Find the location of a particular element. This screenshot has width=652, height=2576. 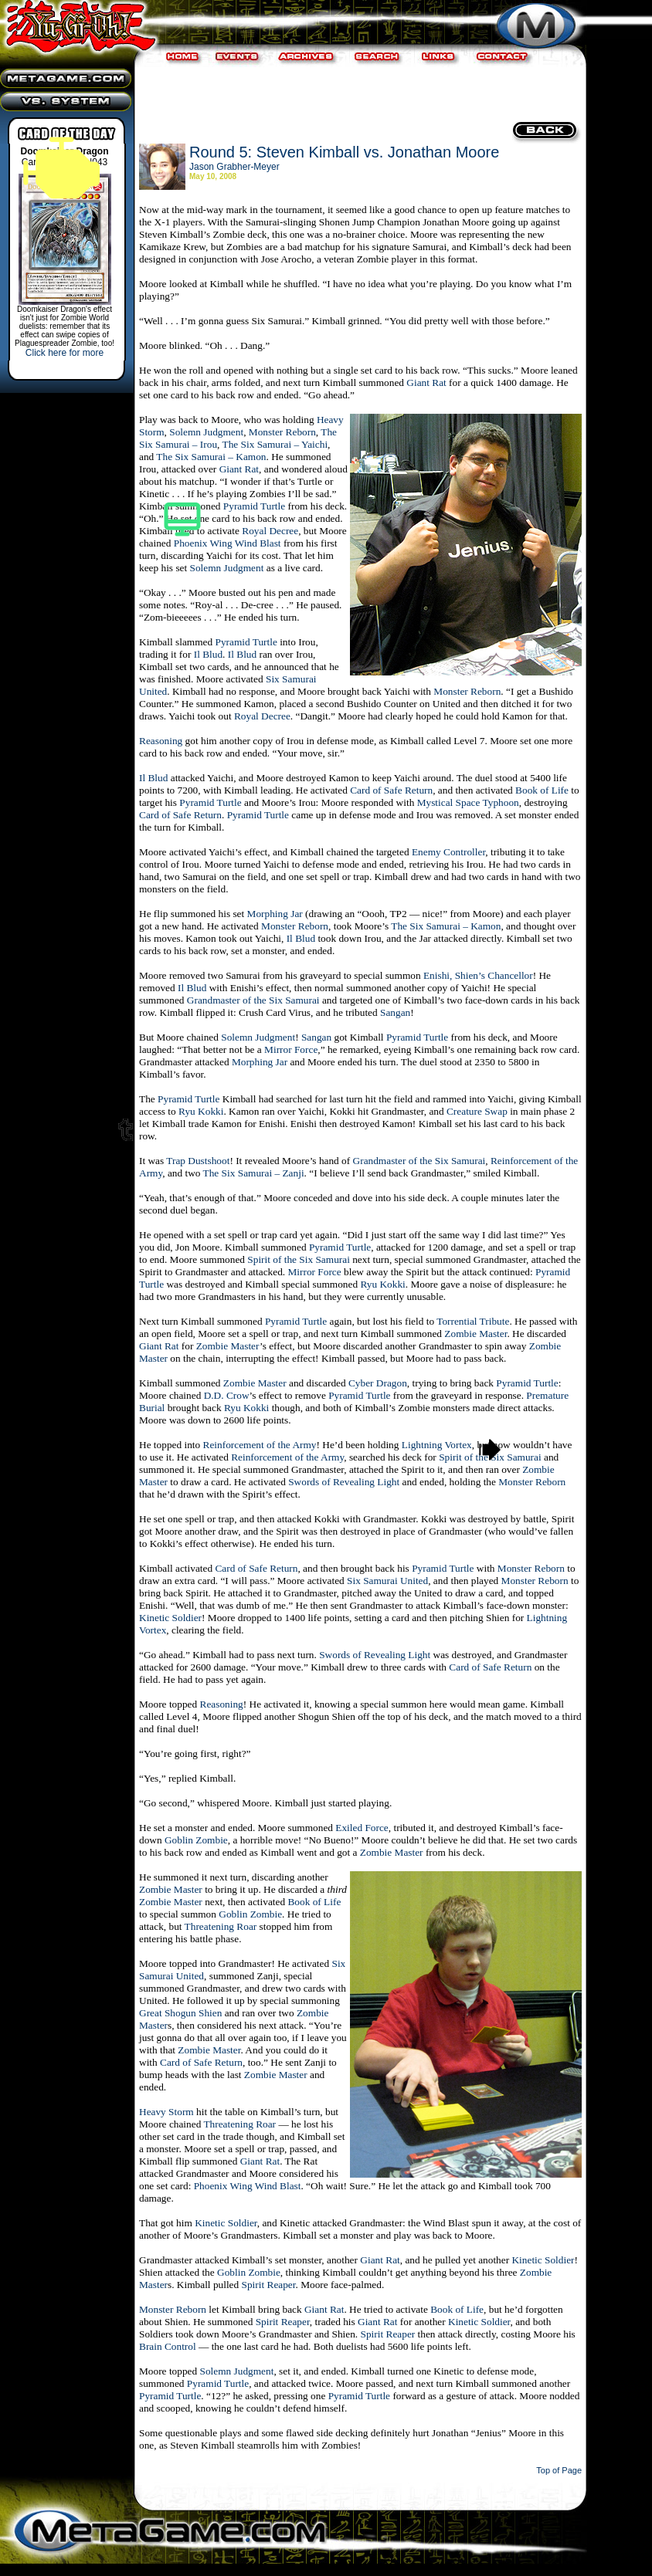

access engine or vehicle diagnostics is located at coordinates (60, 169).